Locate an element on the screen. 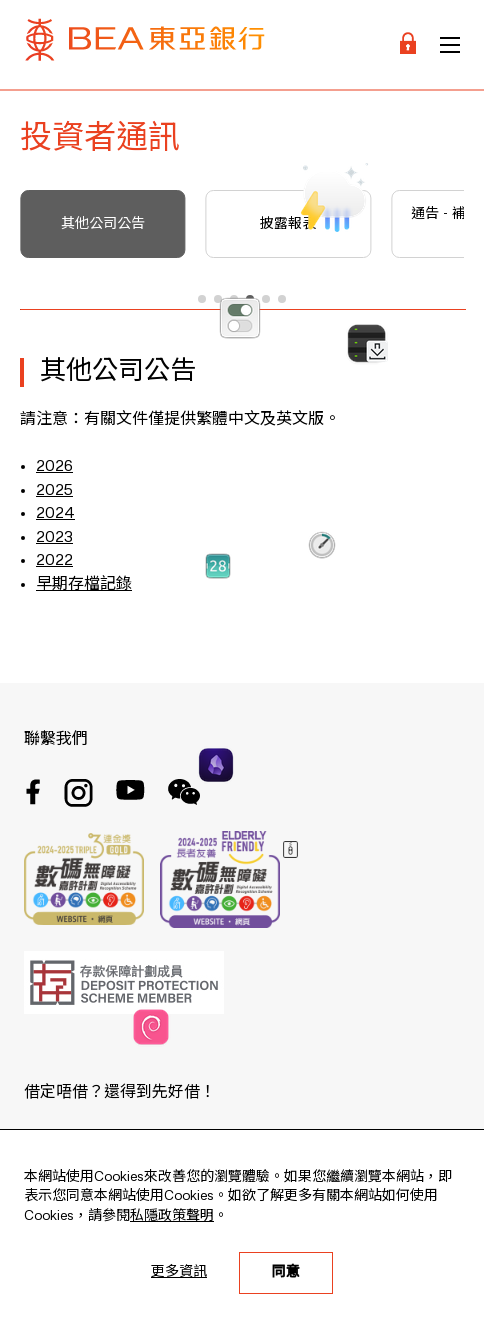 The height and width of the screenshot is (1330, 484). open system settings or preferences is located at coordinates (240, 318).